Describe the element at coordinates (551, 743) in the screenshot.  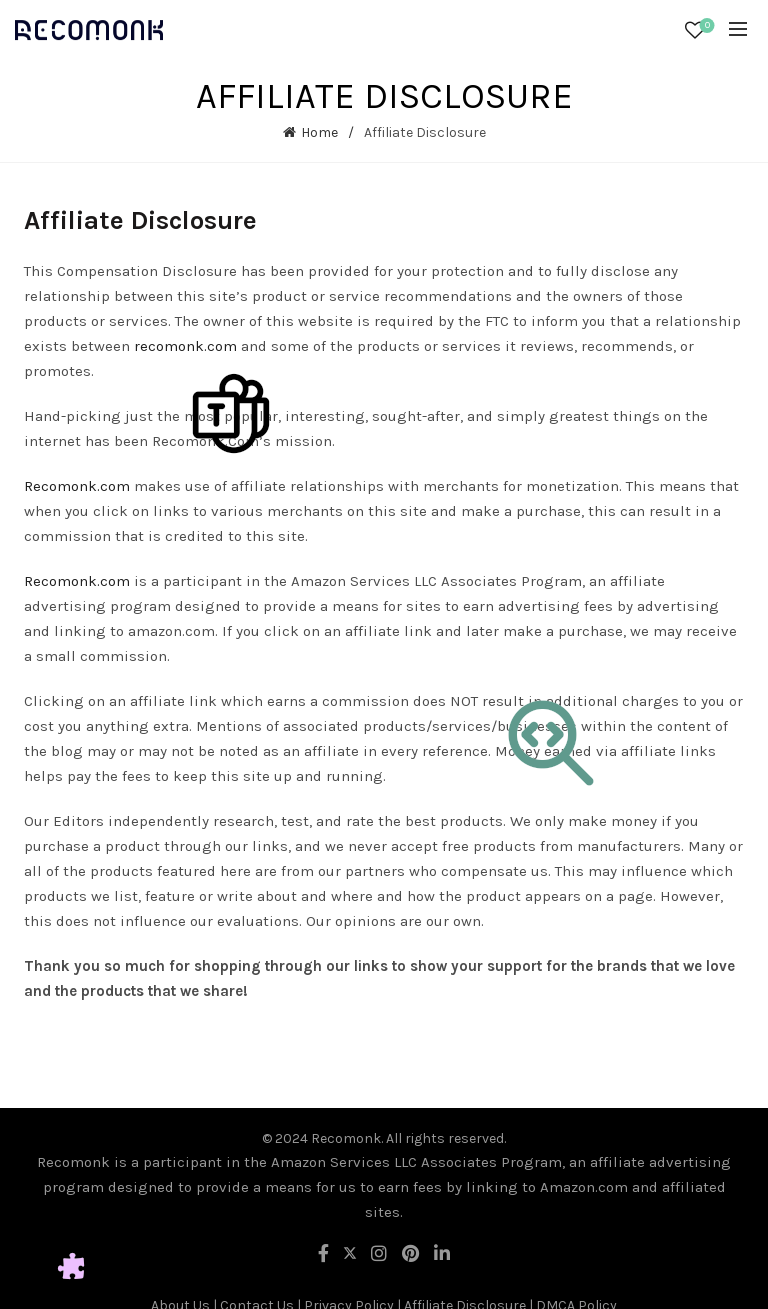
I see `inspect or zoom into code` at that location.